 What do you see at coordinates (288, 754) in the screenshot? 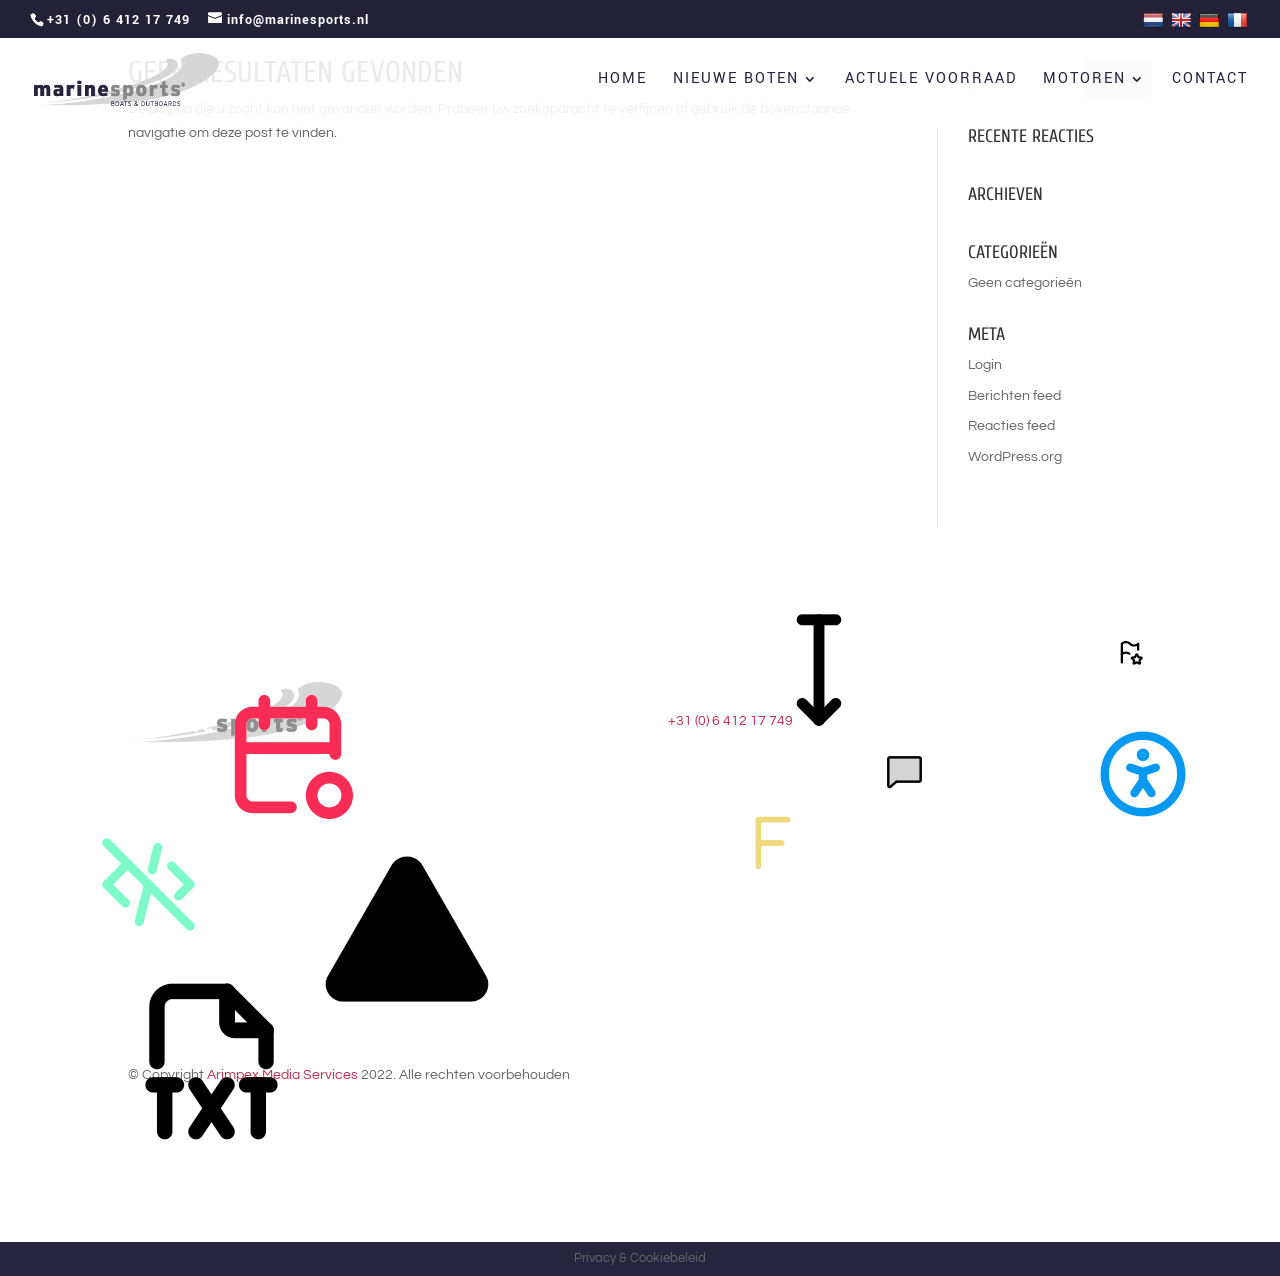
I see `calendar event with notification or reminder` at bounding box center [288, 754].